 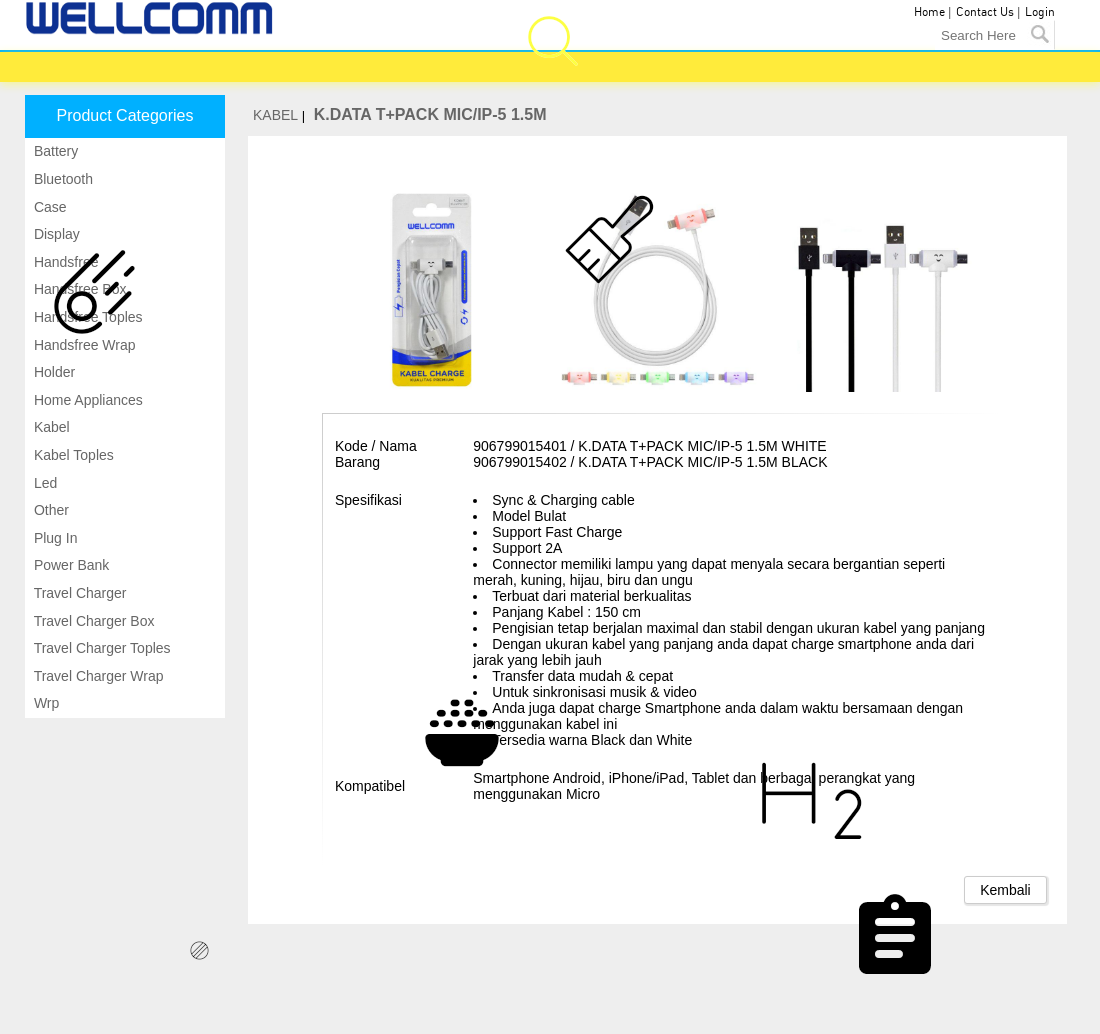 What do you see at coordinates (94, 293) in the screenshot?
I see `indicates a crash or system error` at bounding box center [94, 293].